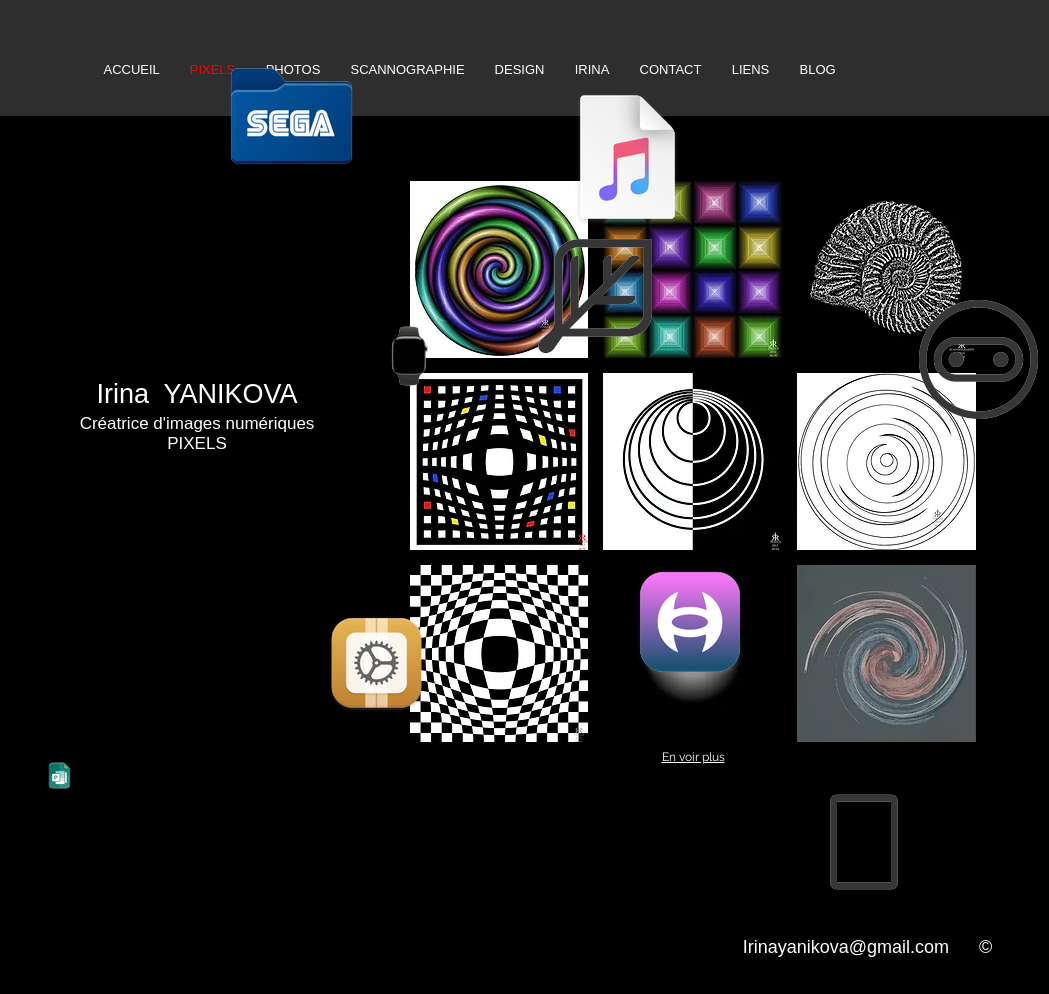  What do you see at coordinates (978, 359) in the screenshot?
I see `launch the GNOME Robots game` at bounding box center [978, 359].